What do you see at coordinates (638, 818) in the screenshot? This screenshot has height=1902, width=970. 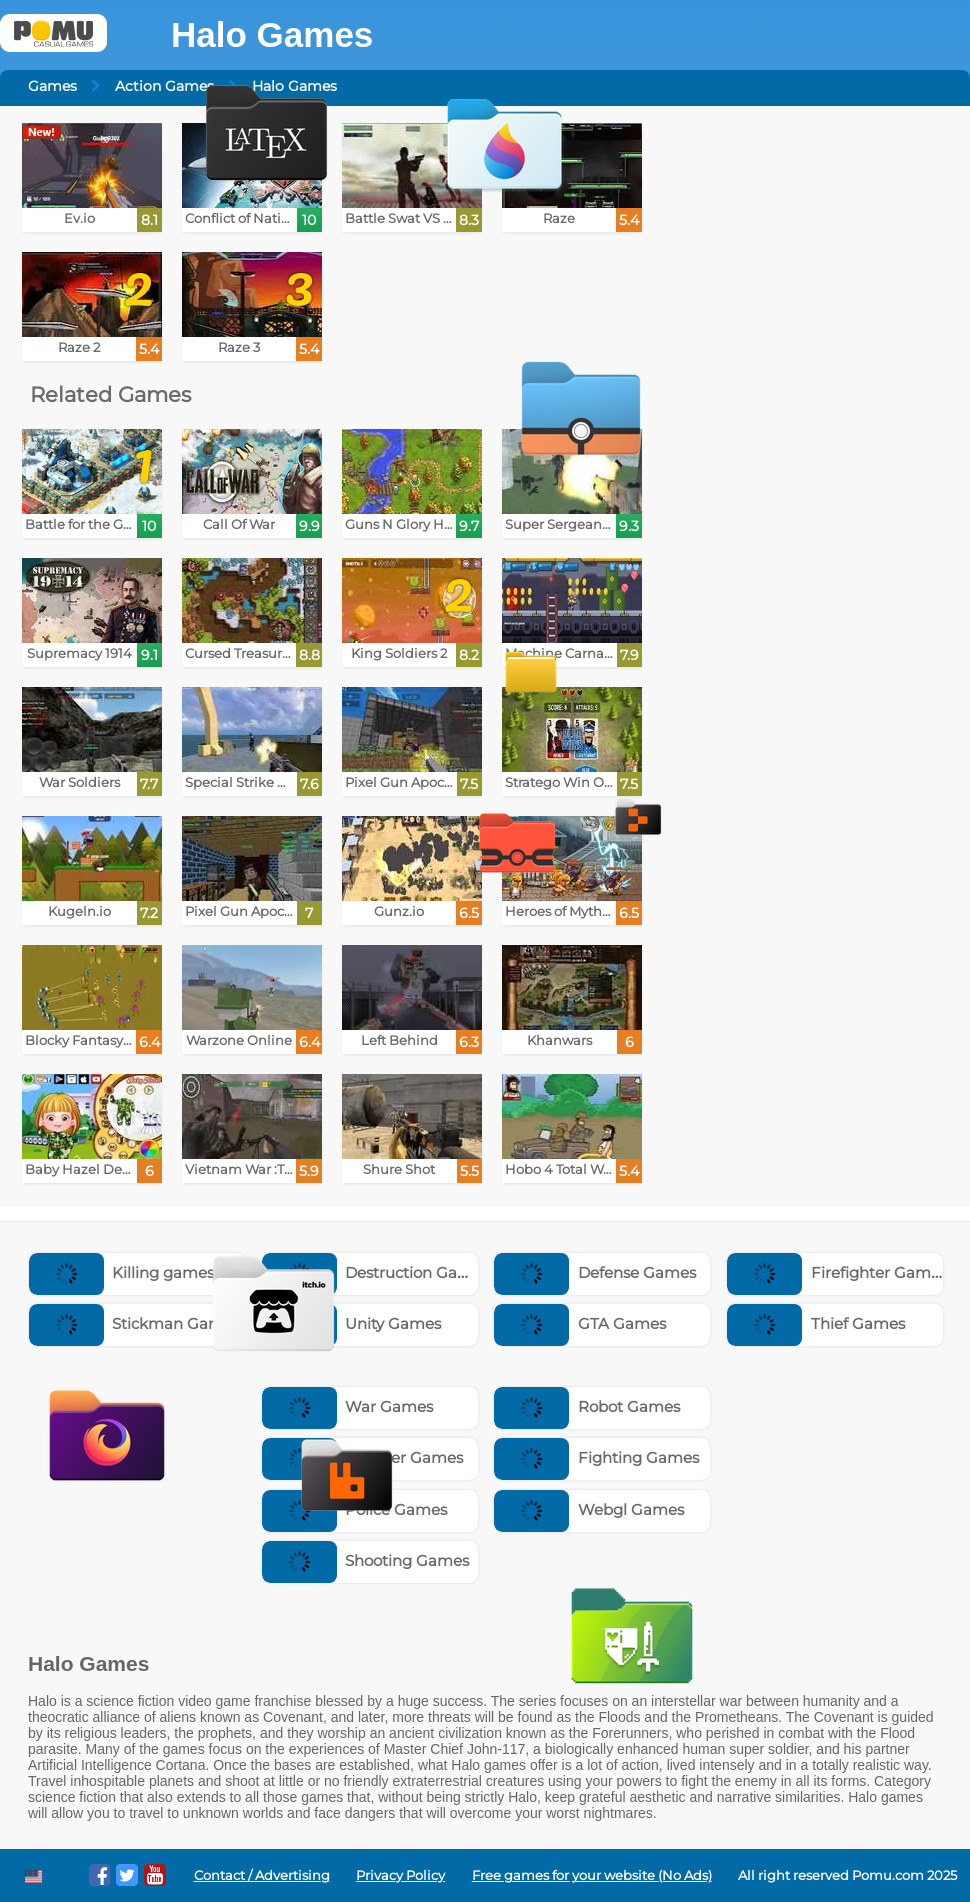 I see `open replit project folder` at bounding box center [638, 818].